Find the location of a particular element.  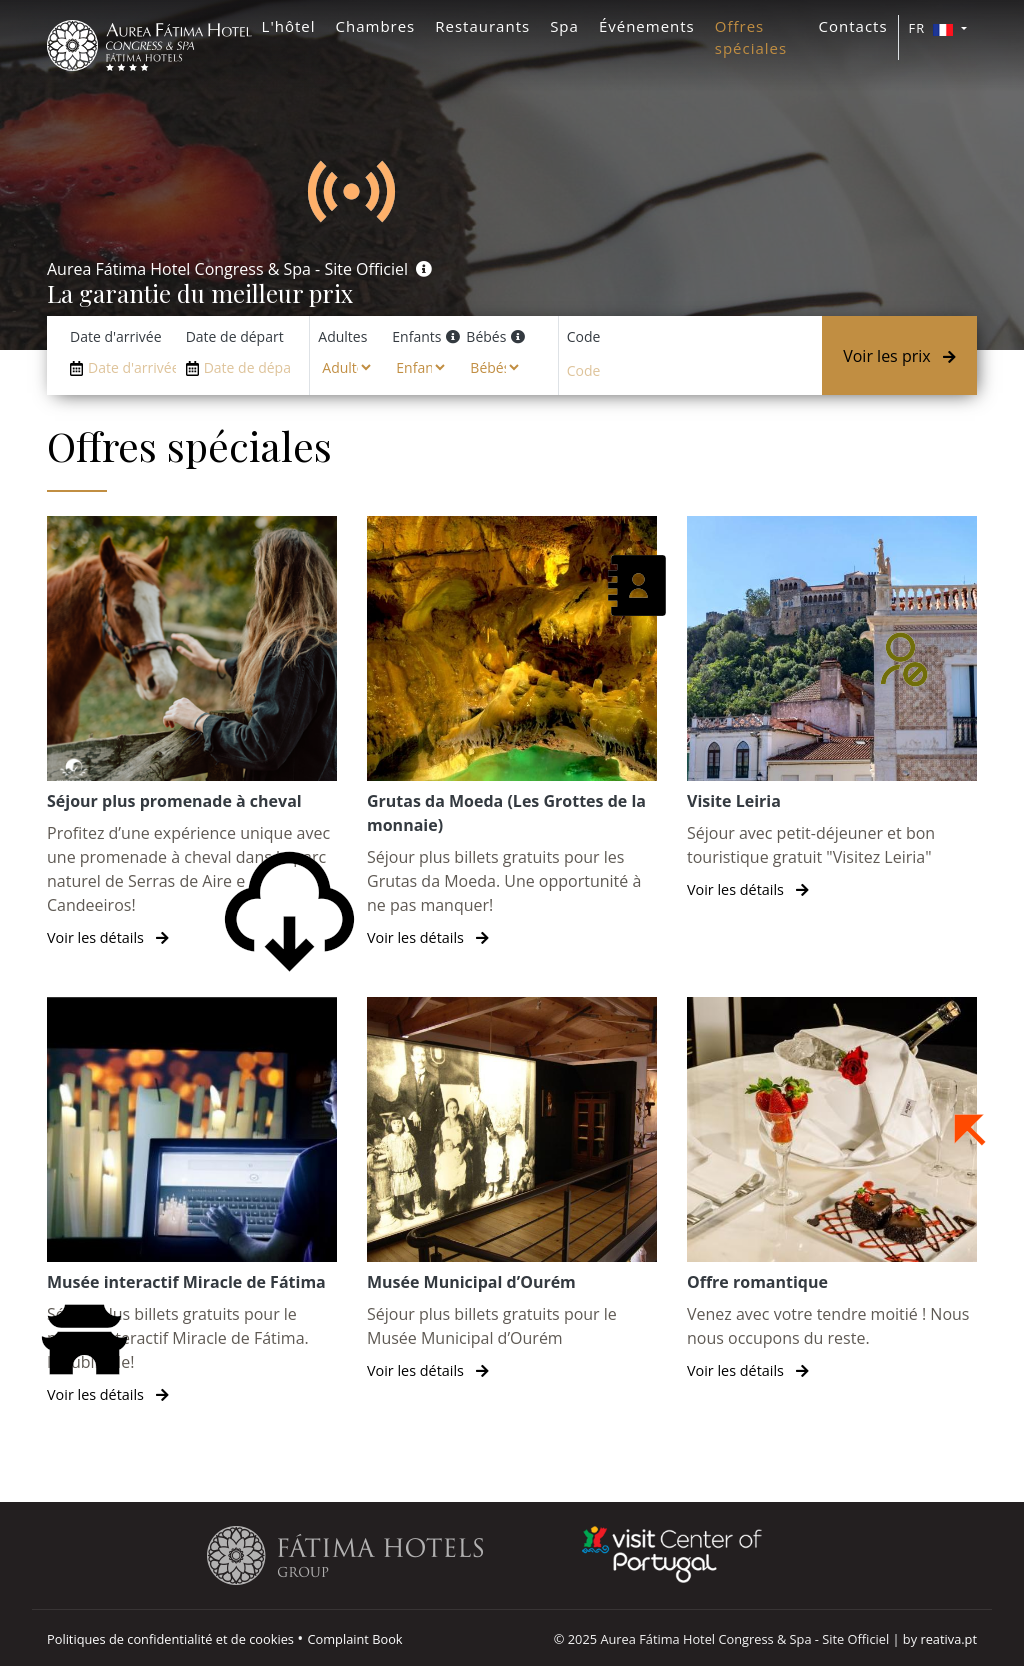

indicates rfid or nfc functionality is located at coordinates (351, 191).